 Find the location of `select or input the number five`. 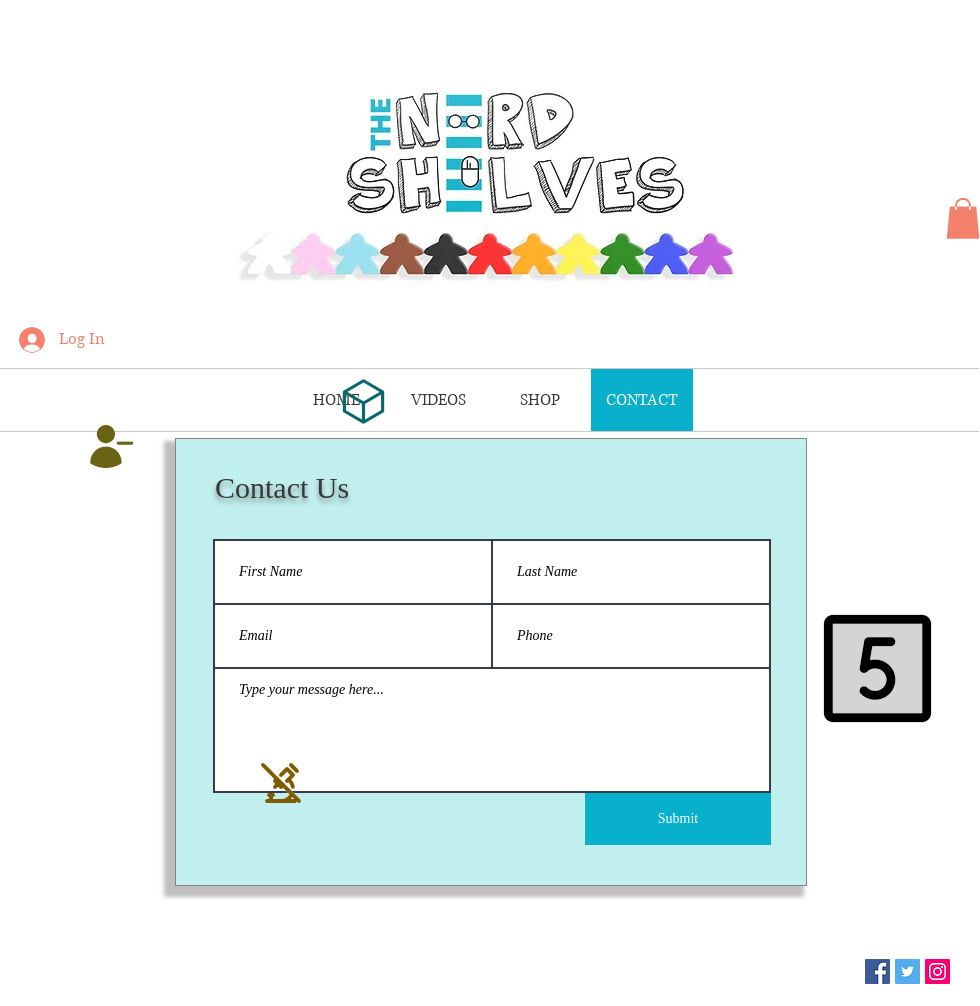

select or input the number five is located at coordinates (877, 668).